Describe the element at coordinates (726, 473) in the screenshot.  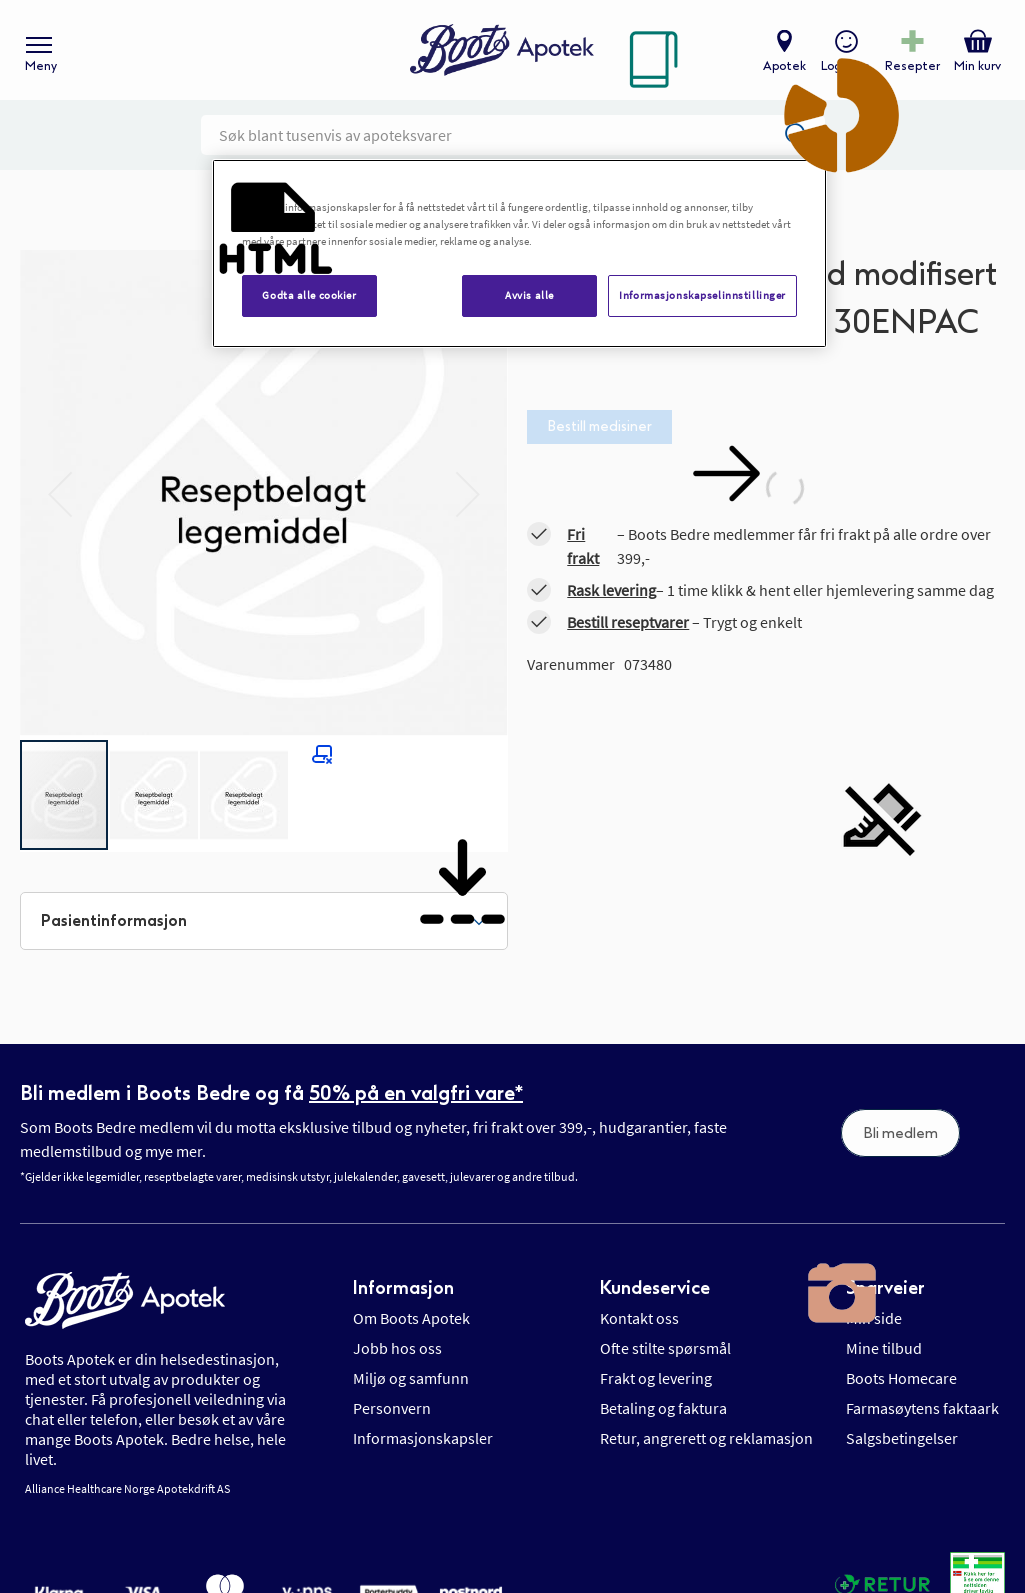
I see `navigate to the next item or screen` at that location.